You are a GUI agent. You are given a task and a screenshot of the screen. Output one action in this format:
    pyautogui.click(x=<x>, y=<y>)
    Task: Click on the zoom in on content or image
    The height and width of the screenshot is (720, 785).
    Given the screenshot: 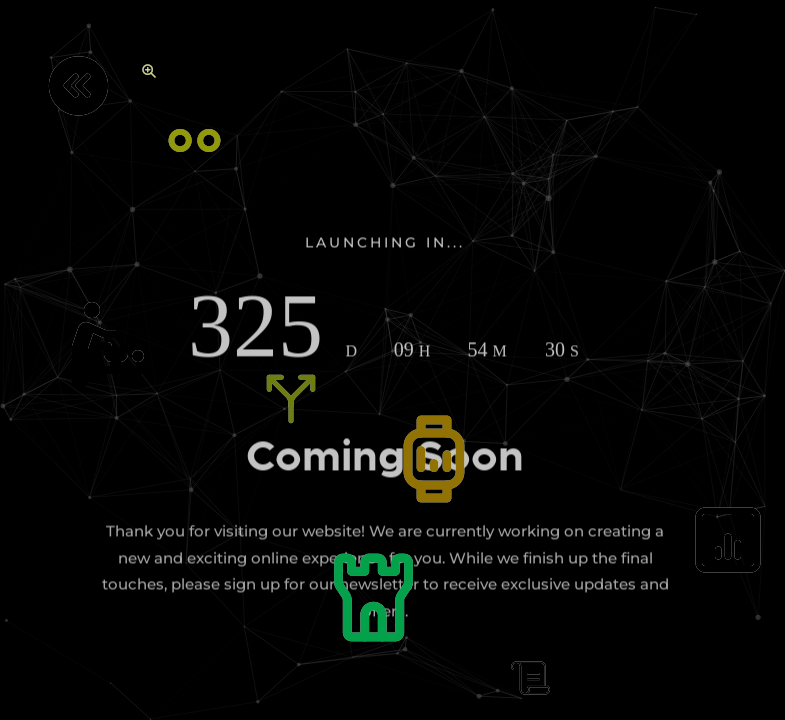 What is the action you would take?
    pyautogui.click(x=149, y=71)
    